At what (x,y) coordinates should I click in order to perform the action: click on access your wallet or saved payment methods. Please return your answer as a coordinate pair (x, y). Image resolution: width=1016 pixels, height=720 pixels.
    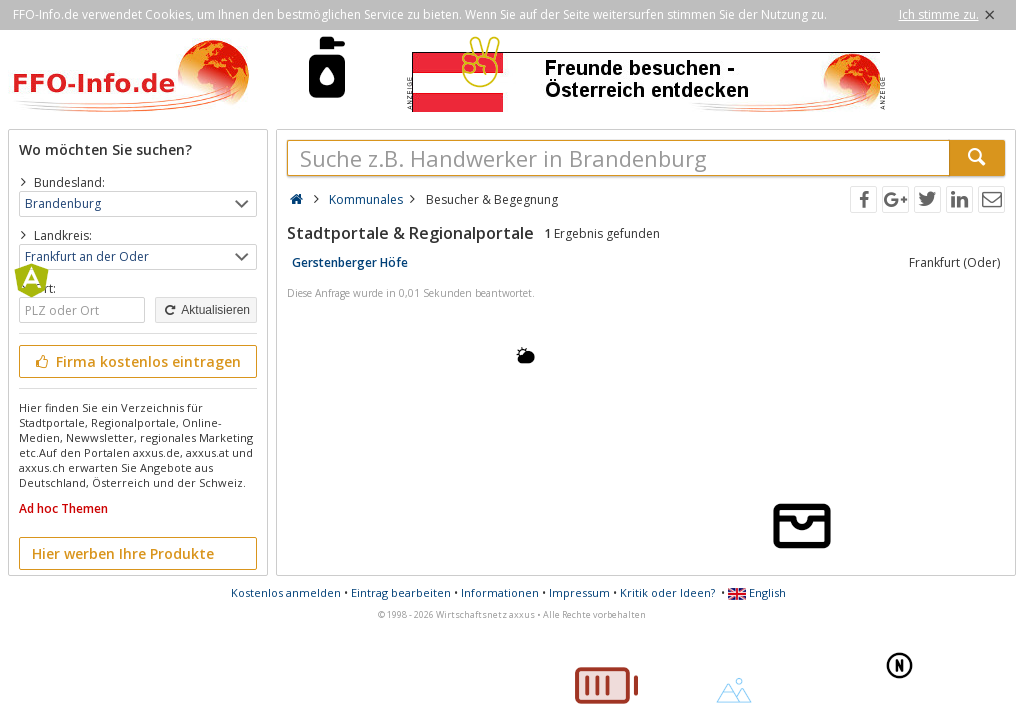
    Looking at the image, I should click on (802, 526).